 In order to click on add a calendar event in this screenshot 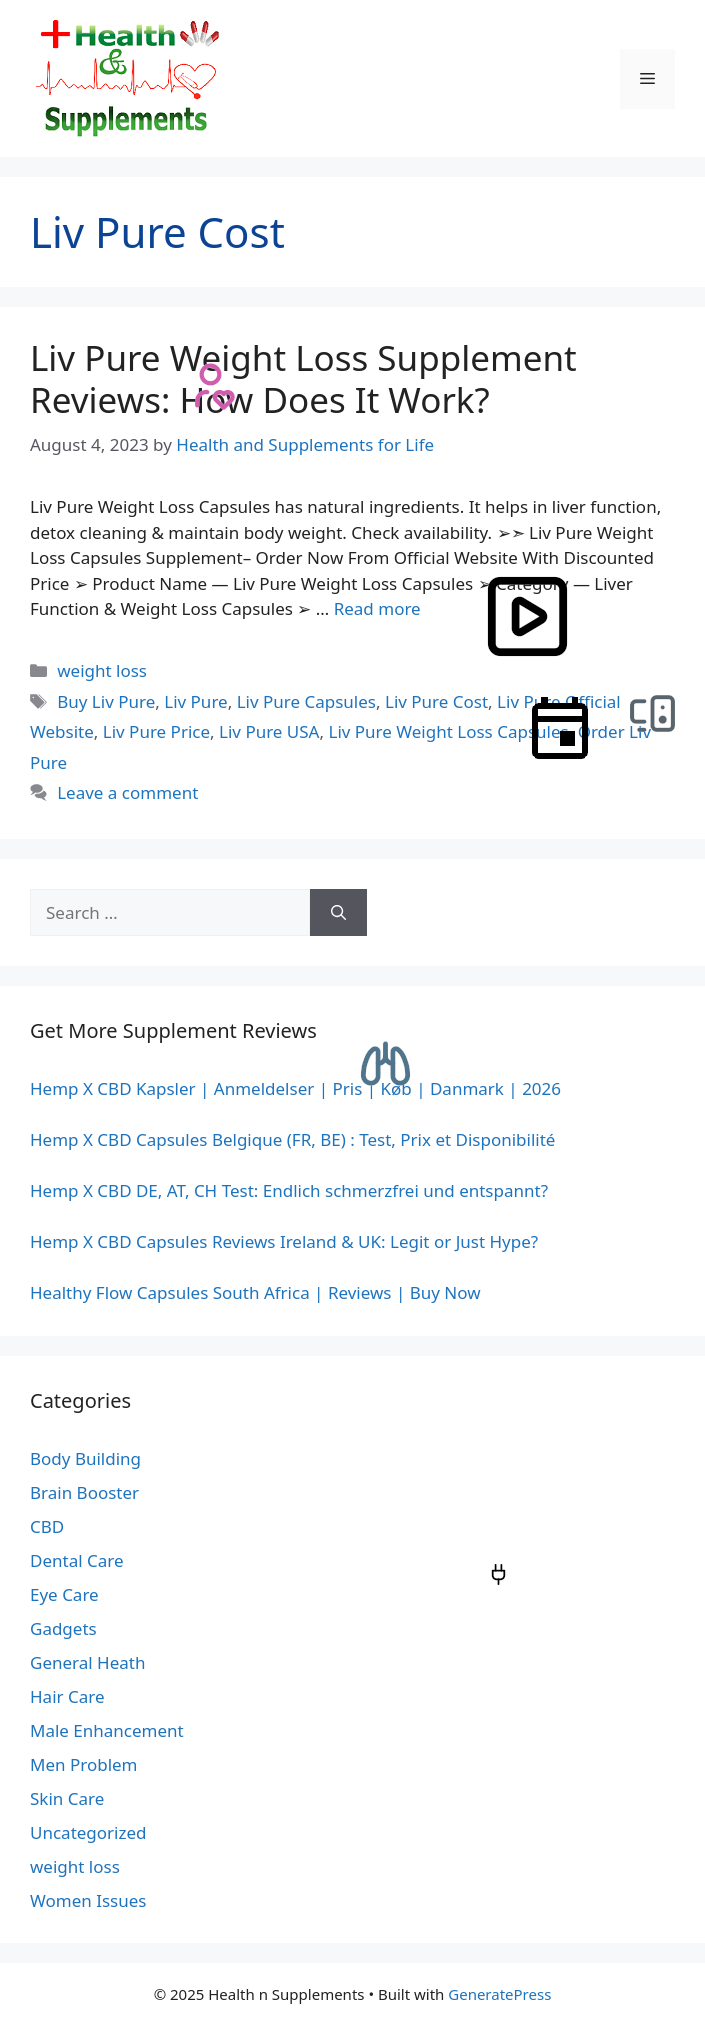, I will do `click(560, 731)`.